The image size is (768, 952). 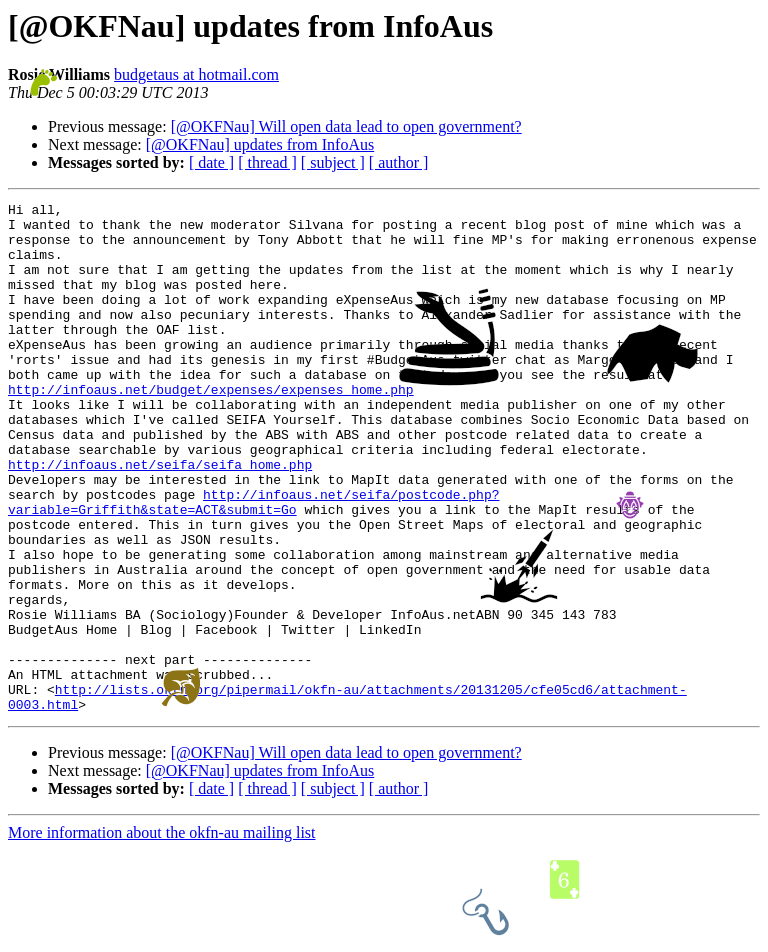 What do you see at coordinates (449, 337) in the screenshot?
I see `indicates danger or hazard warning` at bounding box center [449, 337].